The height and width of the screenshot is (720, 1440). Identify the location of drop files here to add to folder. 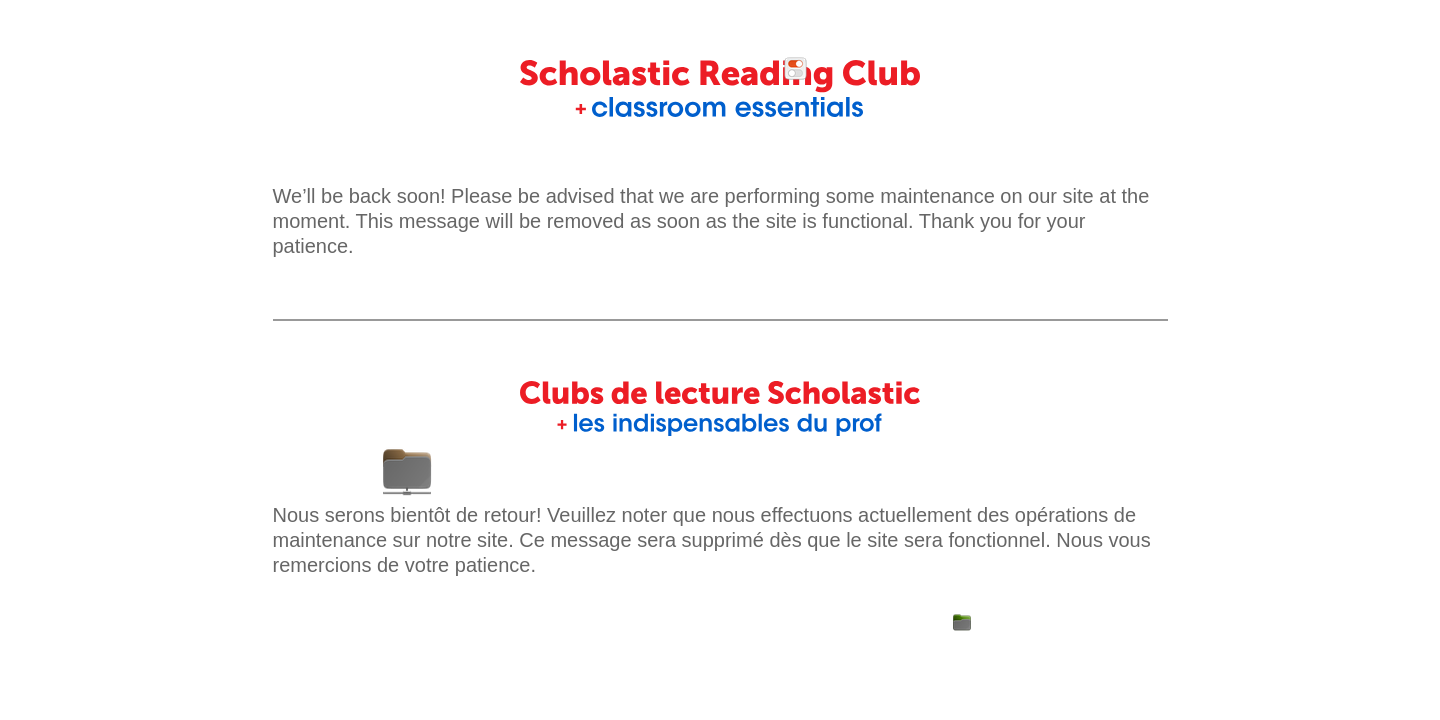
(962, 622).